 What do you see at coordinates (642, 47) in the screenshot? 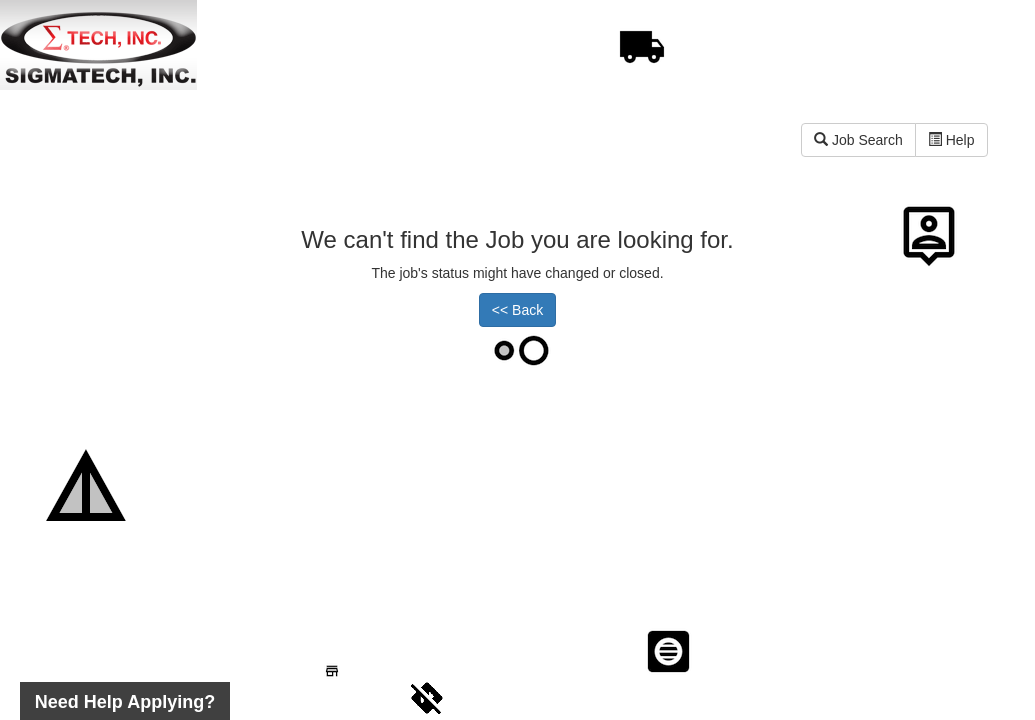
I see `track your delivery status` at bounding box center [642, 47].